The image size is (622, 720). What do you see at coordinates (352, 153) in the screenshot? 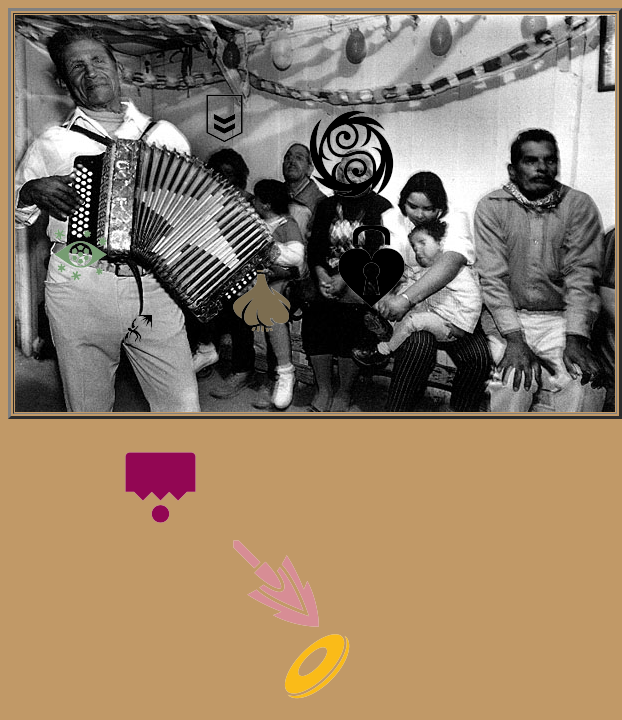
I see `activate typhoon or wind-based ability` at bounding box center [352, 153].